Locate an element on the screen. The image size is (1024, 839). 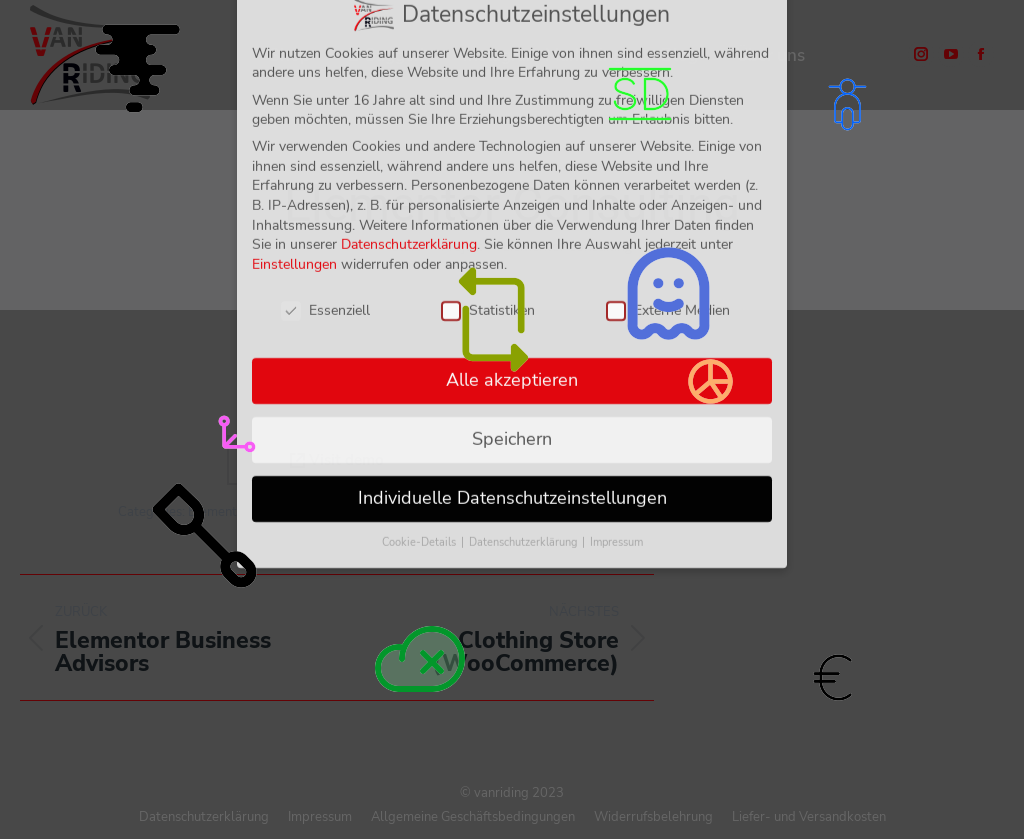
adjust 3d scale or dimensions is located at coordinates (237, 434).